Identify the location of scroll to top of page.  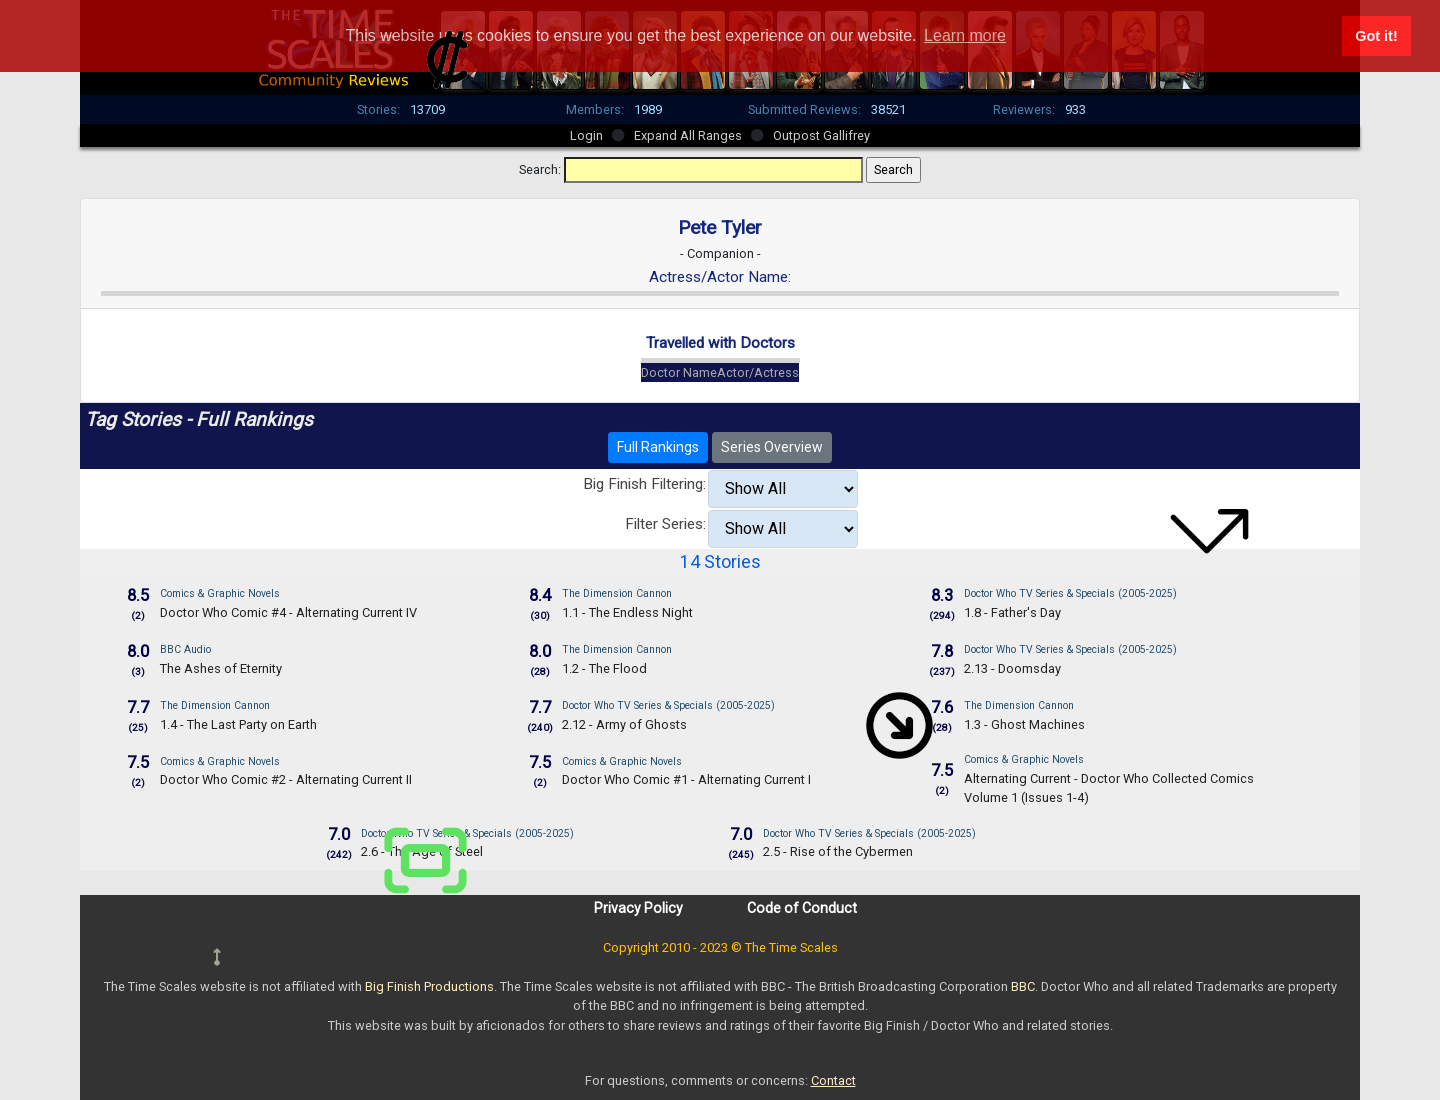
(217, 957).